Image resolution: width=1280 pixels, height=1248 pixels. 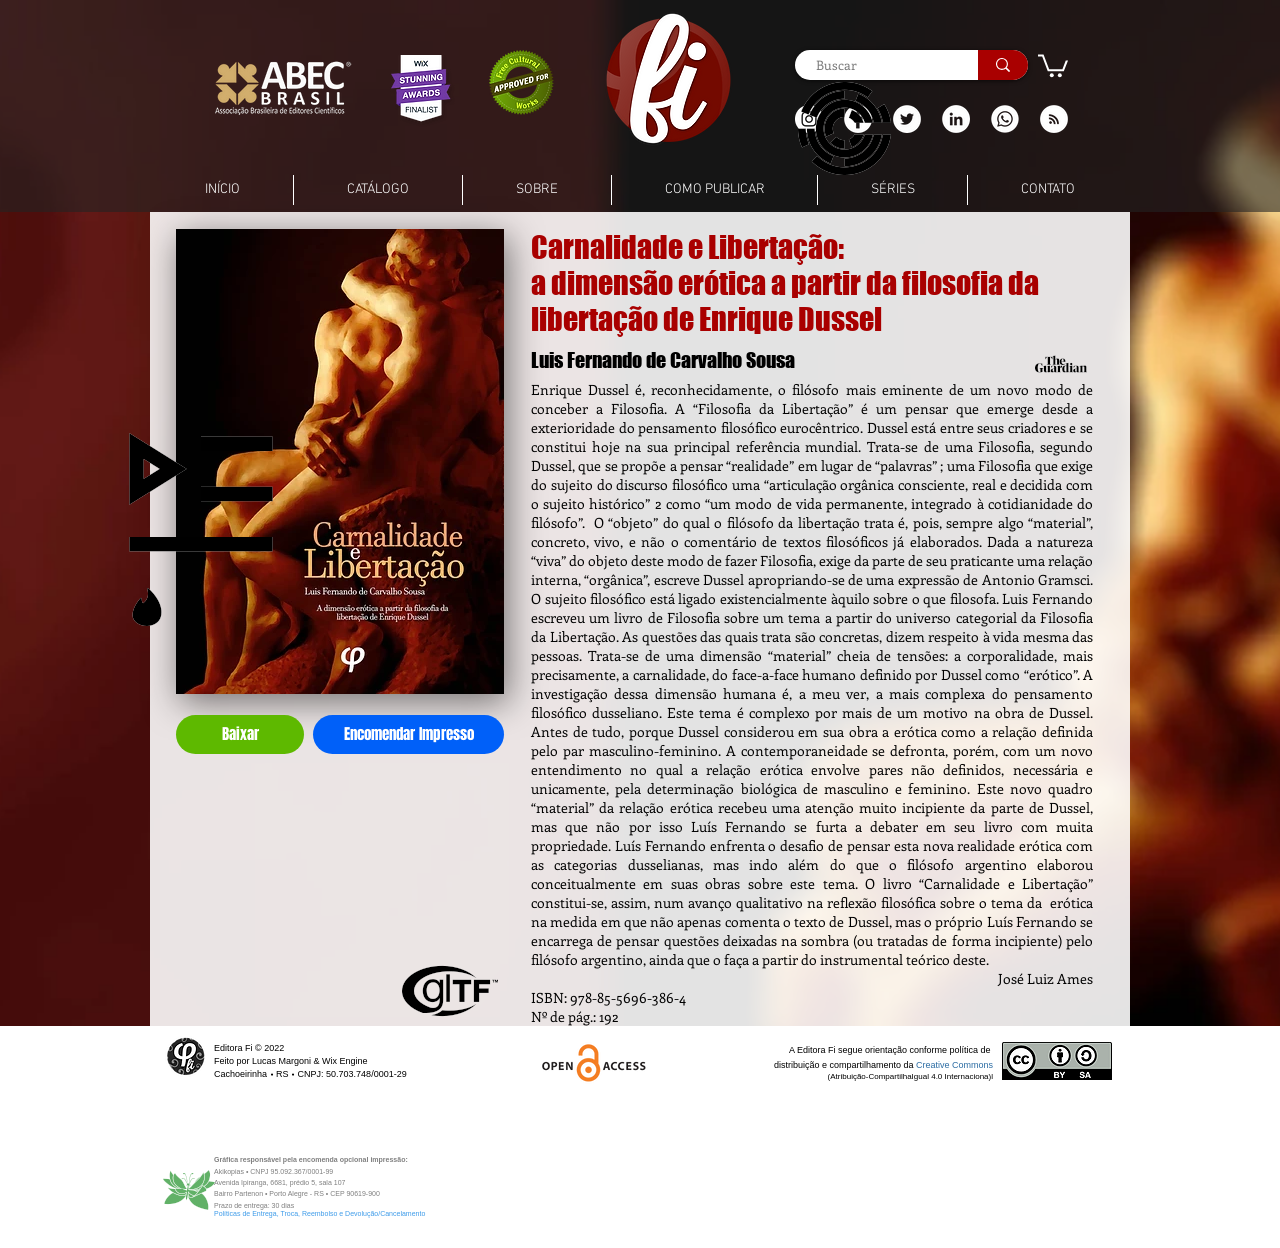 I want to click on wiki.js documentation or knowledge base, so click(x=189, y=1190).